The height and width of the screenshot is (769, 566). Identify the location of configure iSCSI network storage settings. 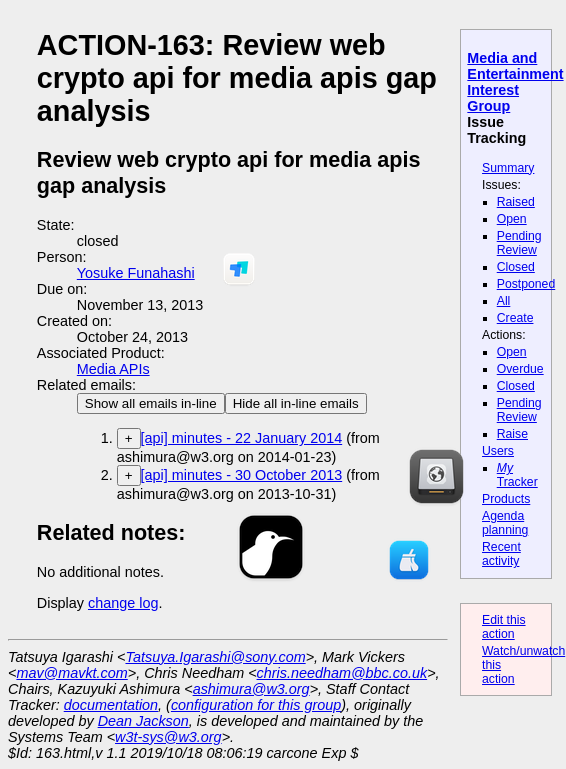
(436, 476).